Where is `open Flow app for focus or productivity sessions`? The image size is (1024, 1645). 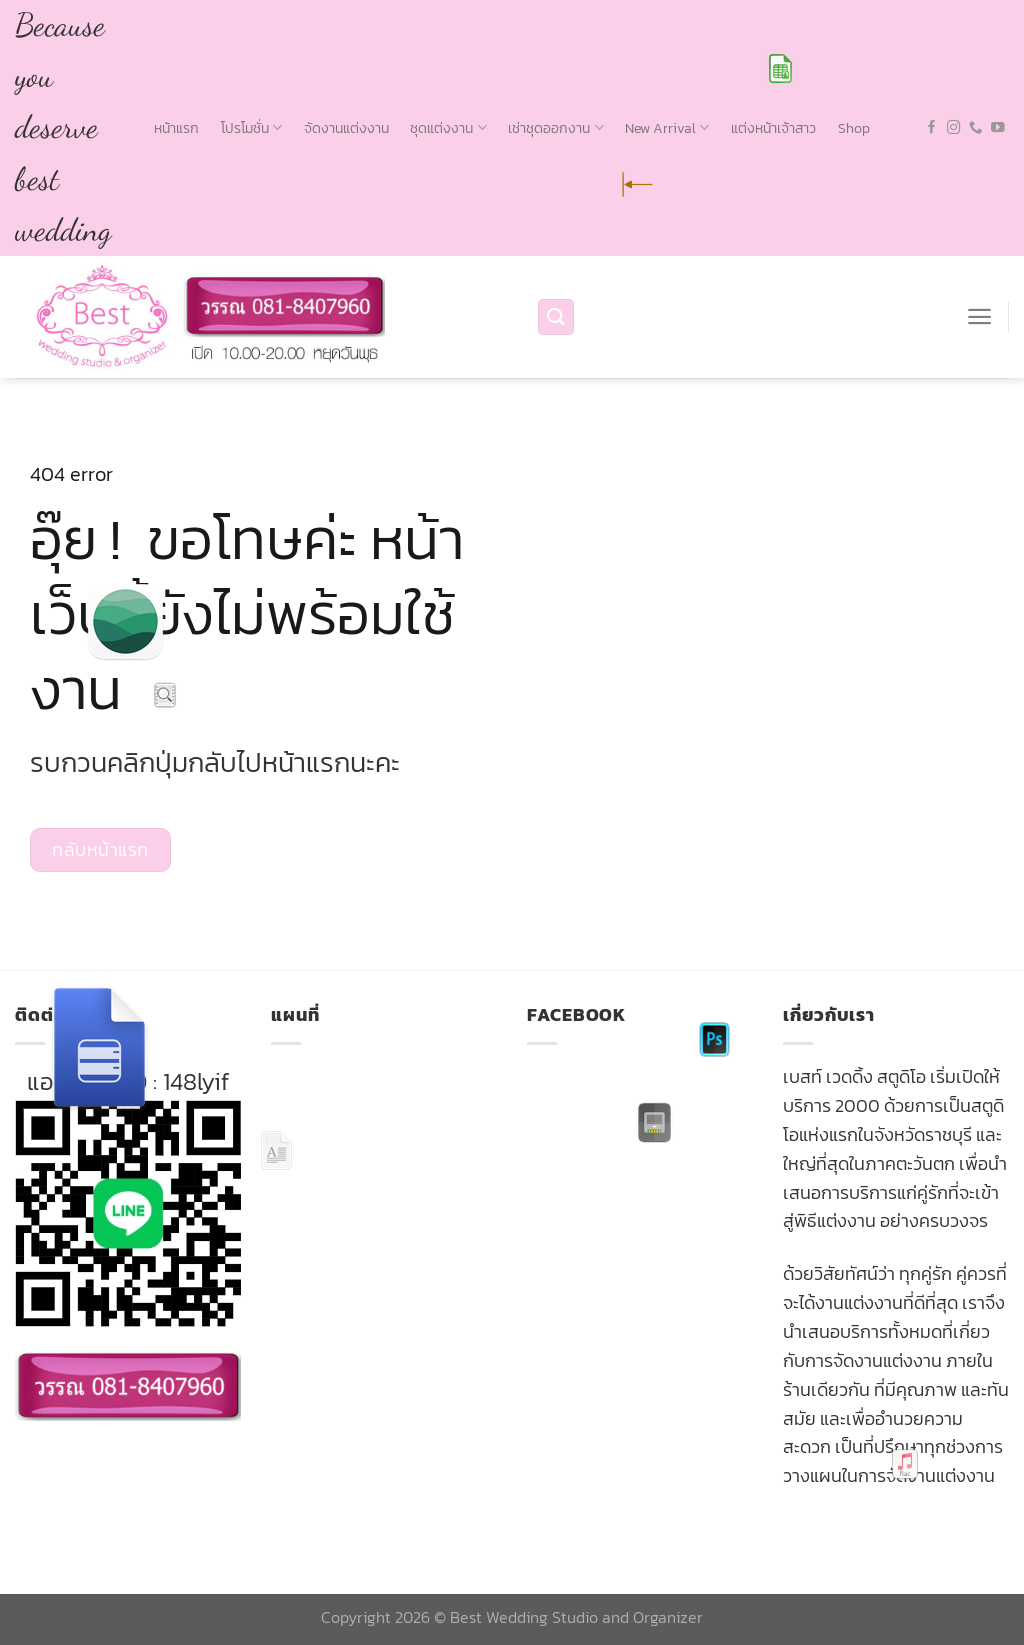 open Flow app for focus or productivity sessions is located at coordinates (125, 621).